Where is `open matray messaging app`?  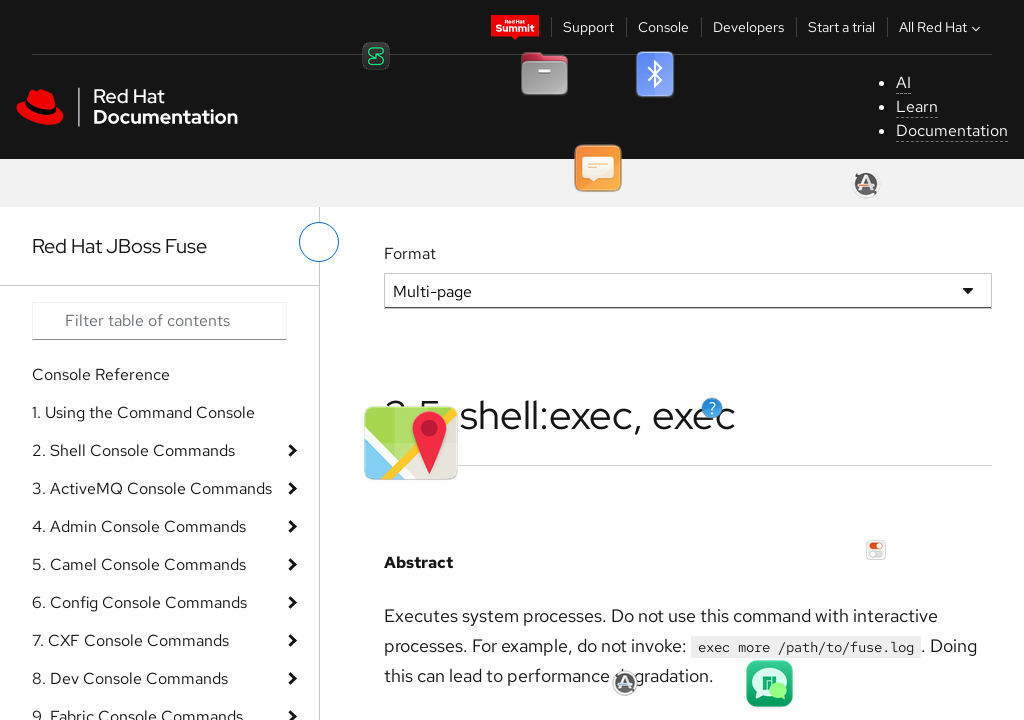
open matray messaging app is located at coordinates (769, 683).